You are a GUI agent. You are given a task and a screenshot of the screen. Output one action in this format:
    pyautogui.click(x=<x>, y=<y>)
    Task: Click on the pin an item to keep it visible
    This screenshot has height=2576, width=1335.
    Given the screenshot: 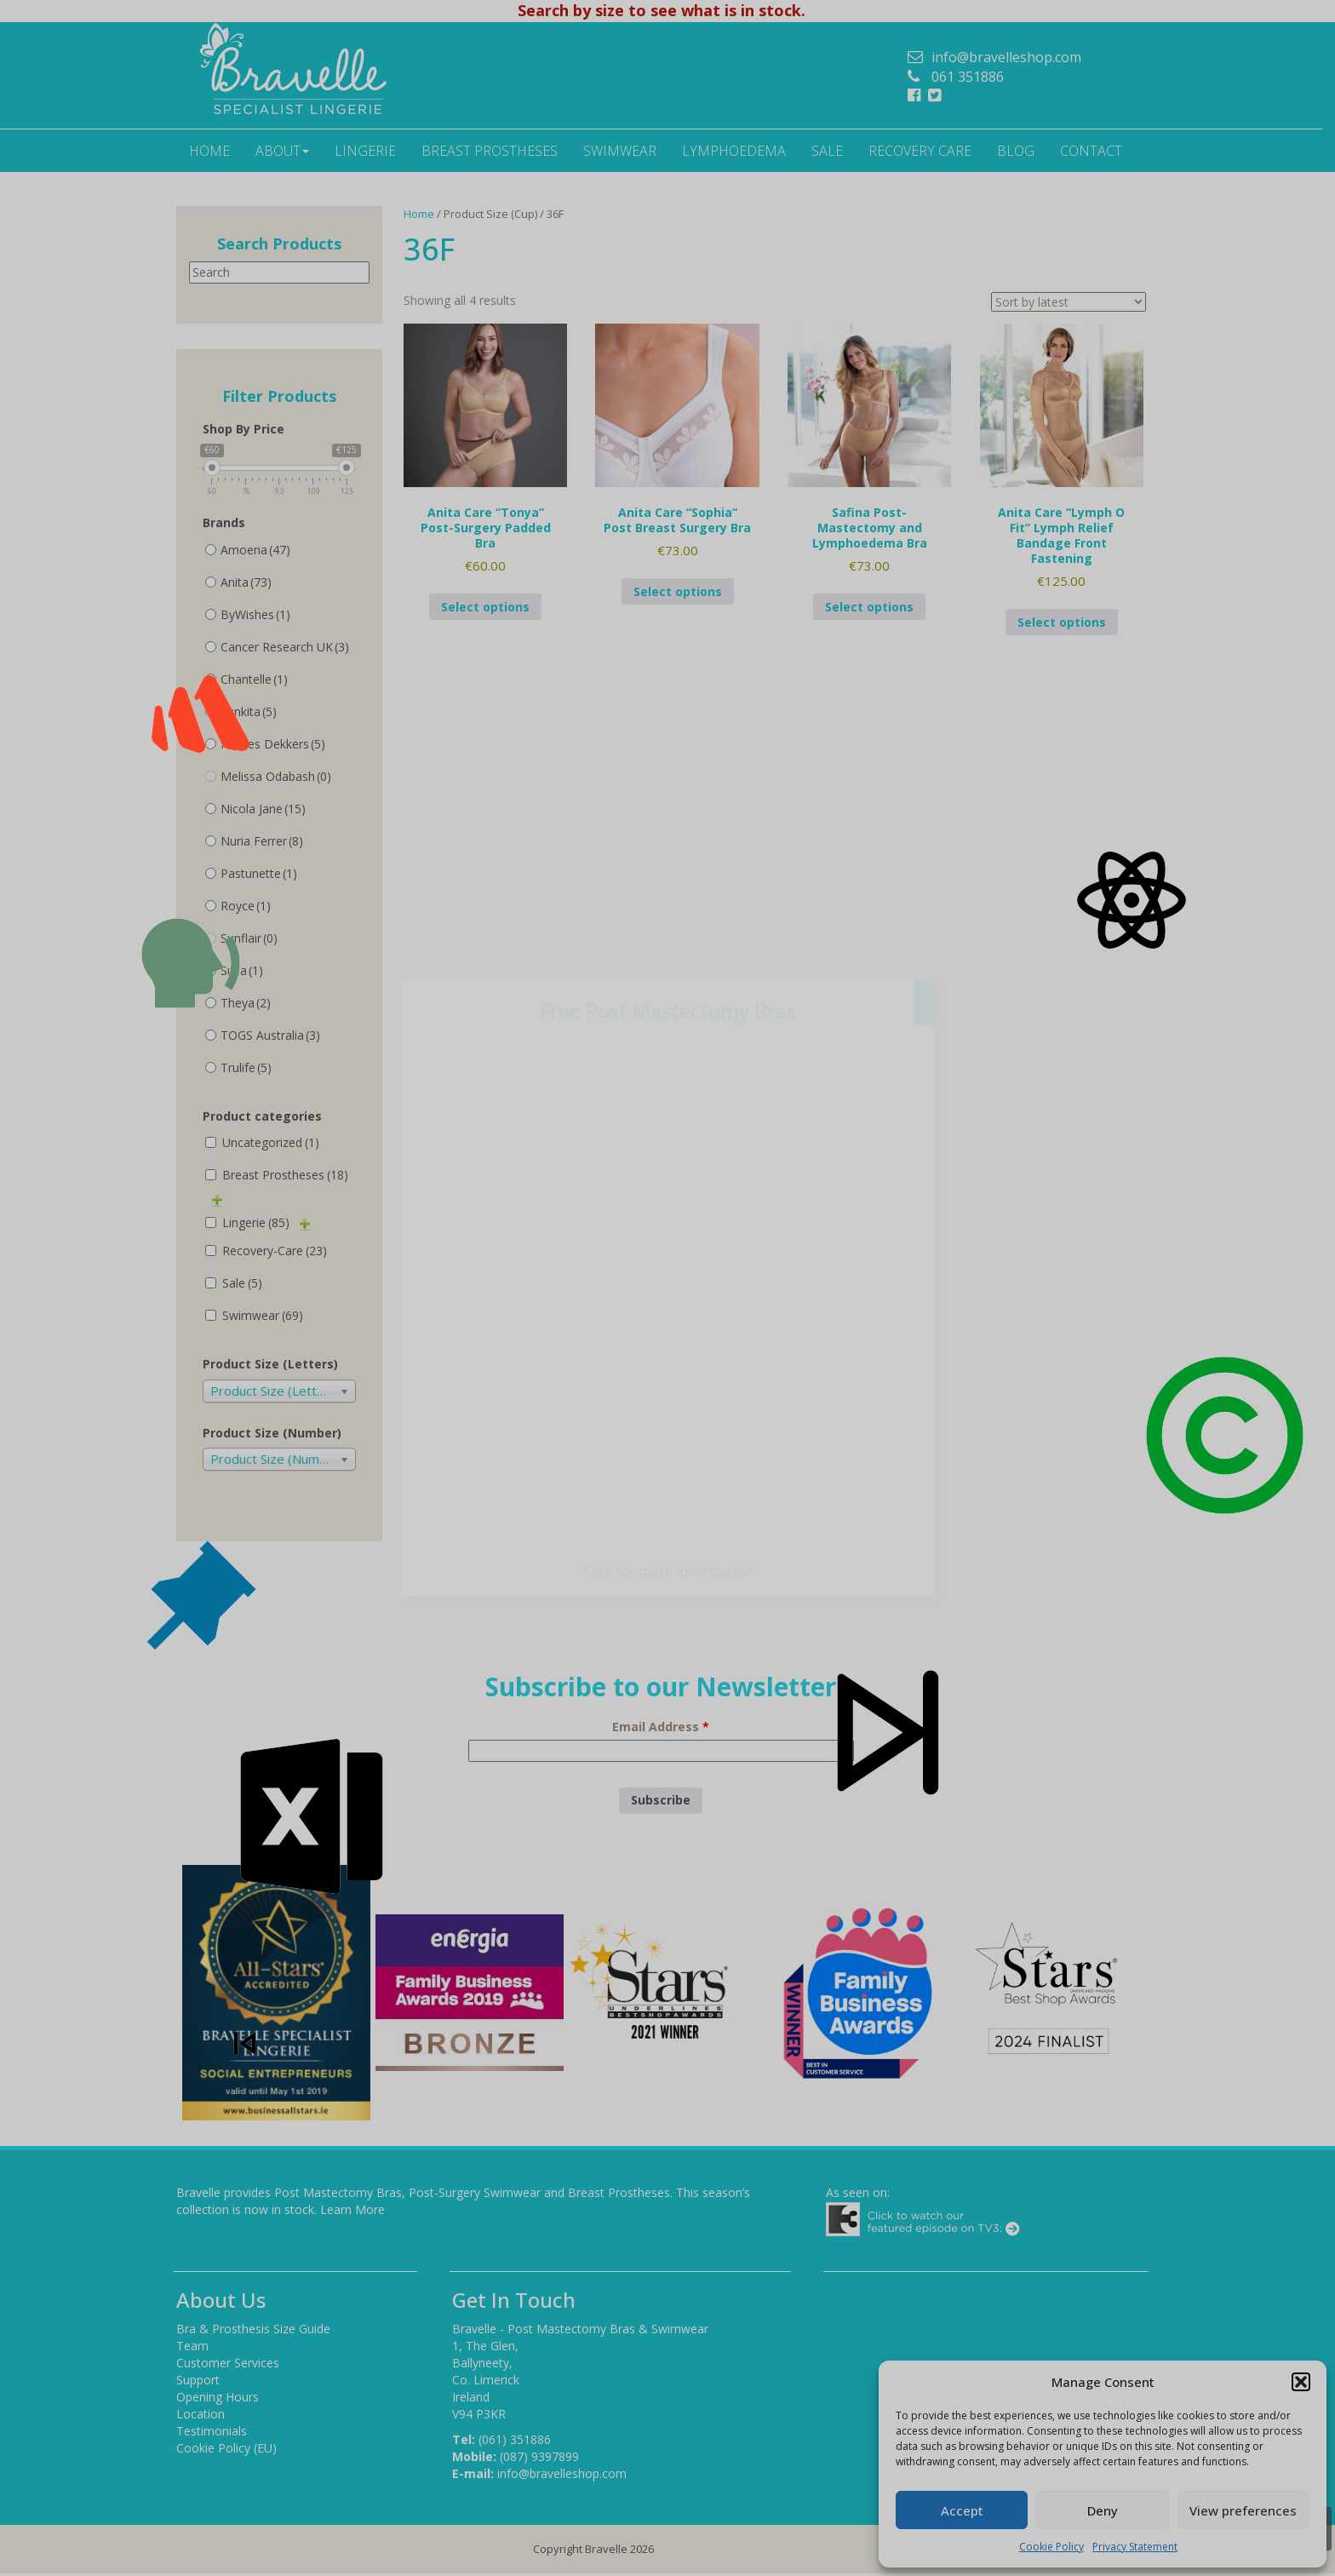 What is the action you would take?
    pyautogui.click(x=197, y=1599)
    